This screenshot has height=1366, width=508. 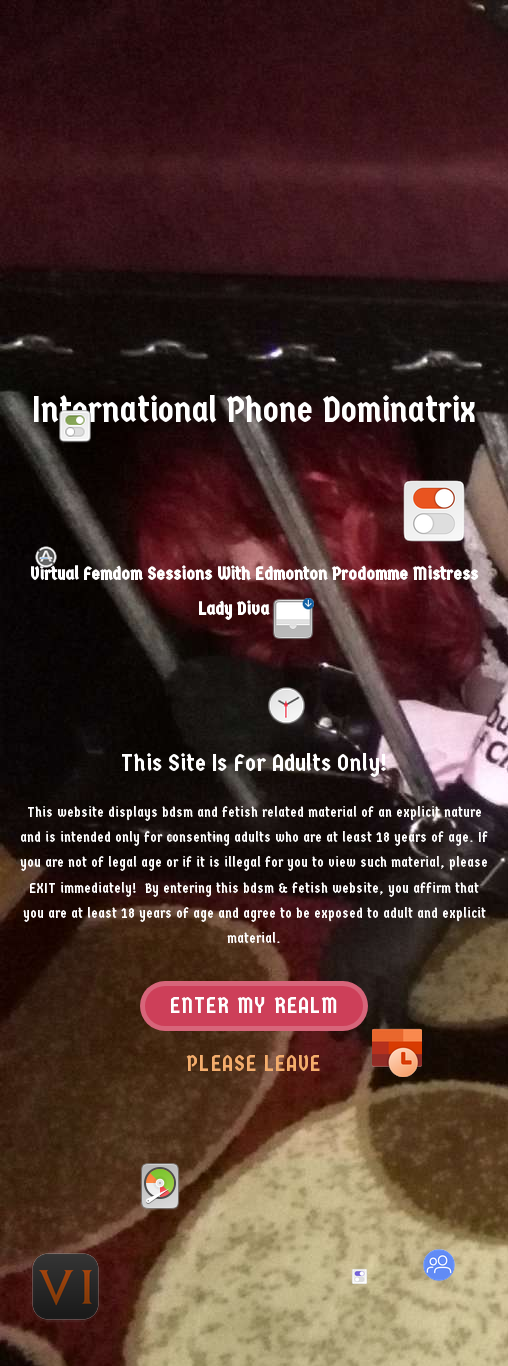 I want to click on open gparted disk partition editor, so click(x=160, y=1186).